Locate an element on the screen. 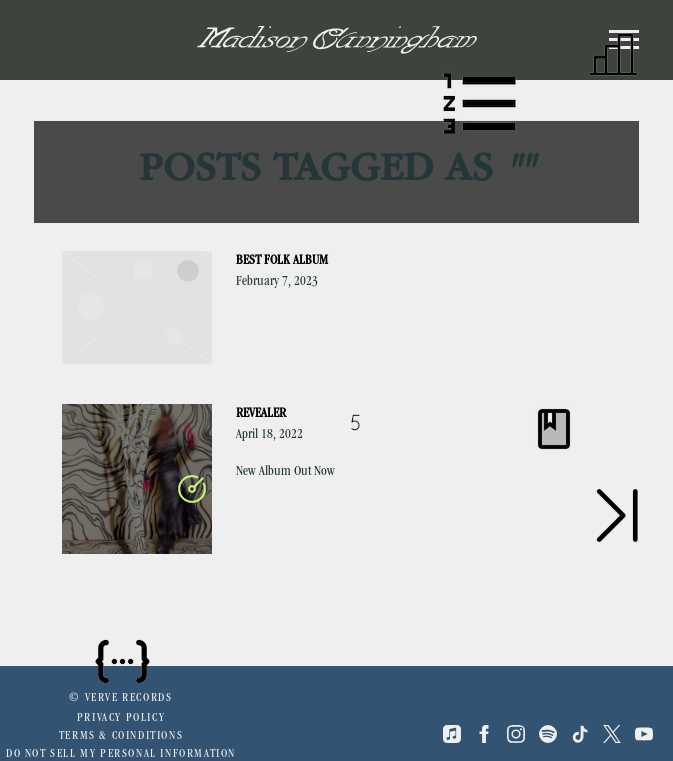 The width and height of the screenshot is (673, 761). skip to end or next item is located at coordinates (618, 515).